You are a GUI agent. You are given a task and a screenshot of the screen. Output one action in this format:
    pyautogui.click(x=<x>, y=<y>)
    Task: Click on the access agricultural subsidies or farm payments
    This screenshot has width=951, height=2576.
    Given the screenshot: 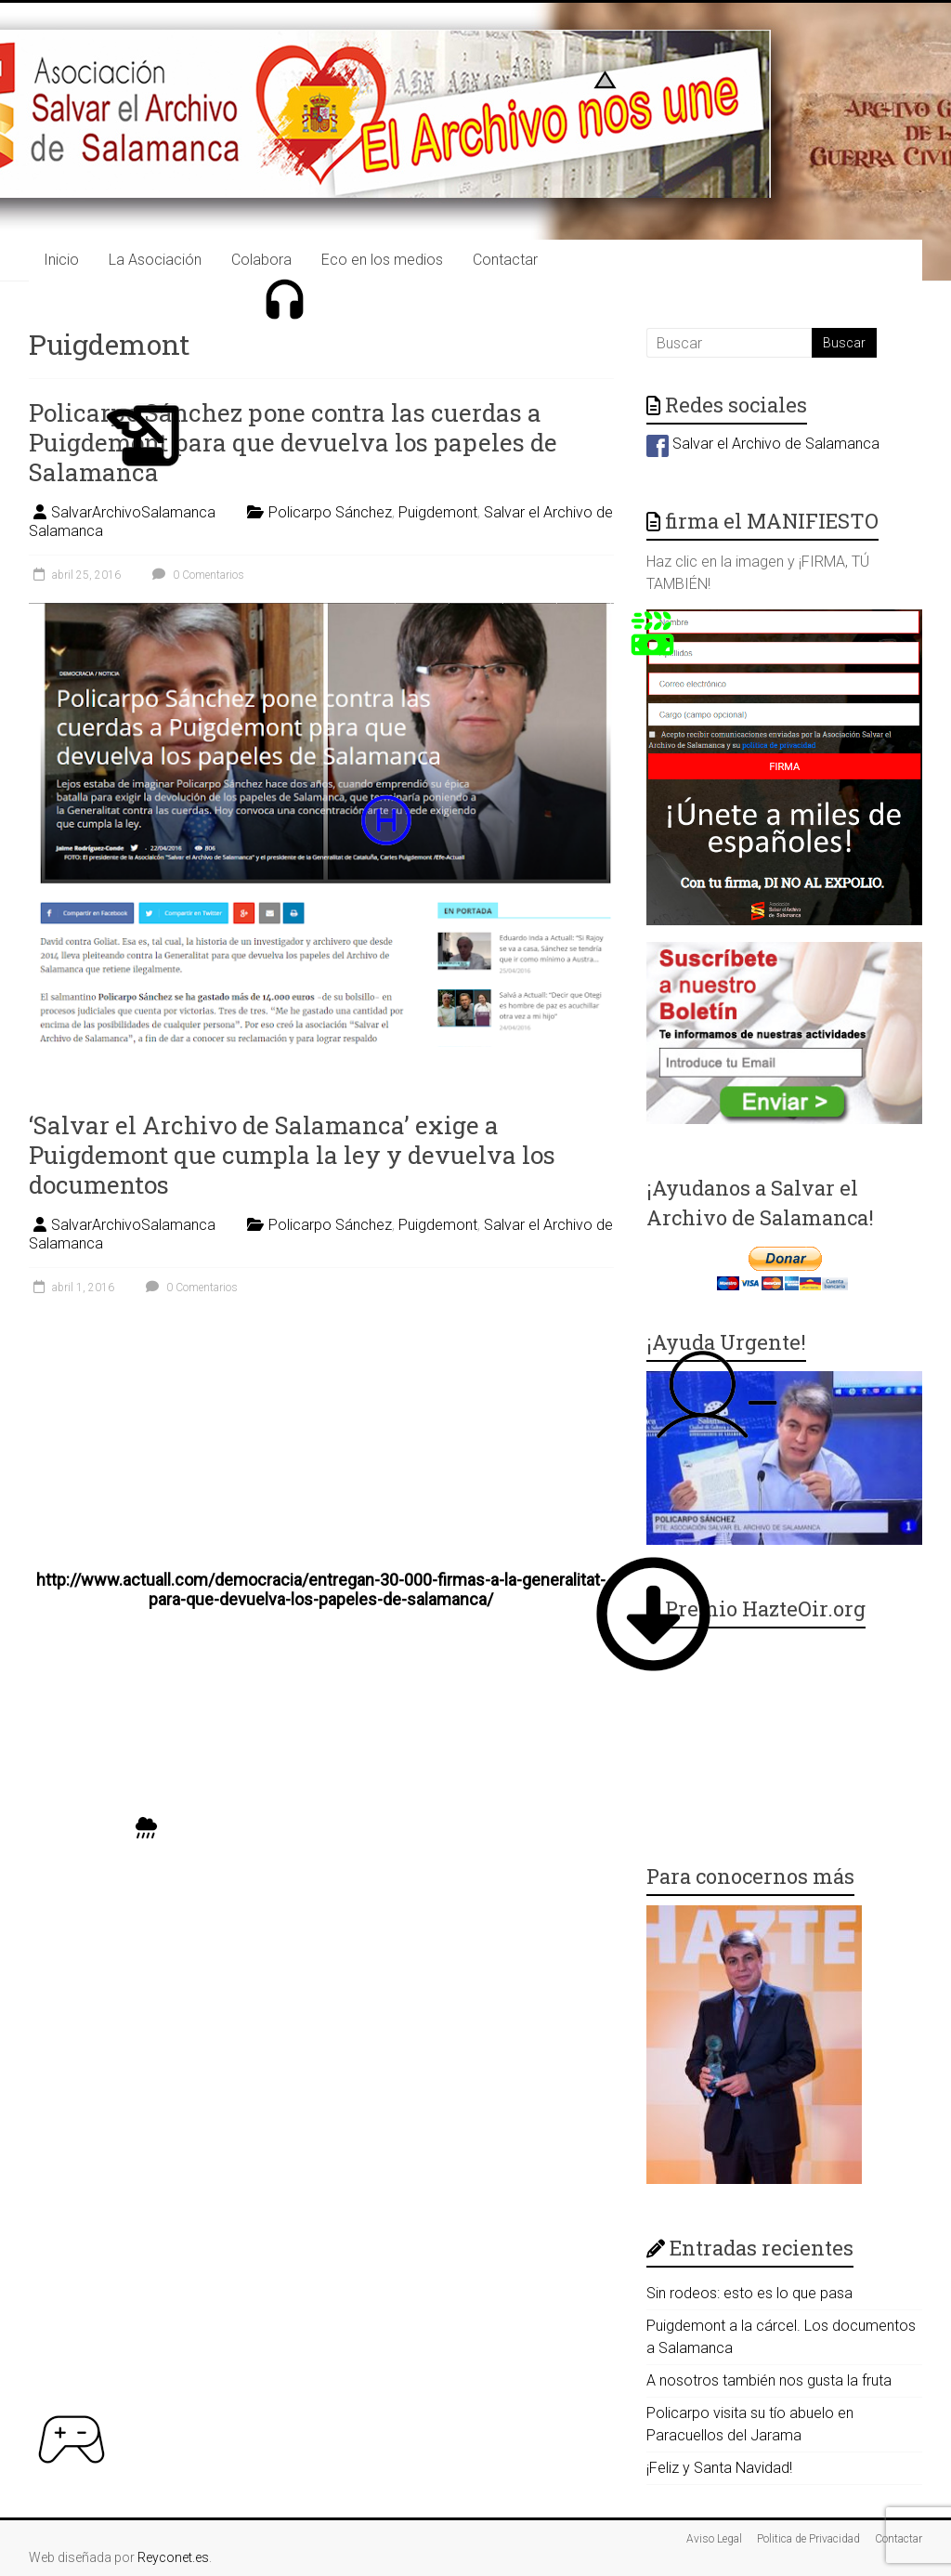 What is the action you would take?
    pyautogui.click(x=652, y=634)
    